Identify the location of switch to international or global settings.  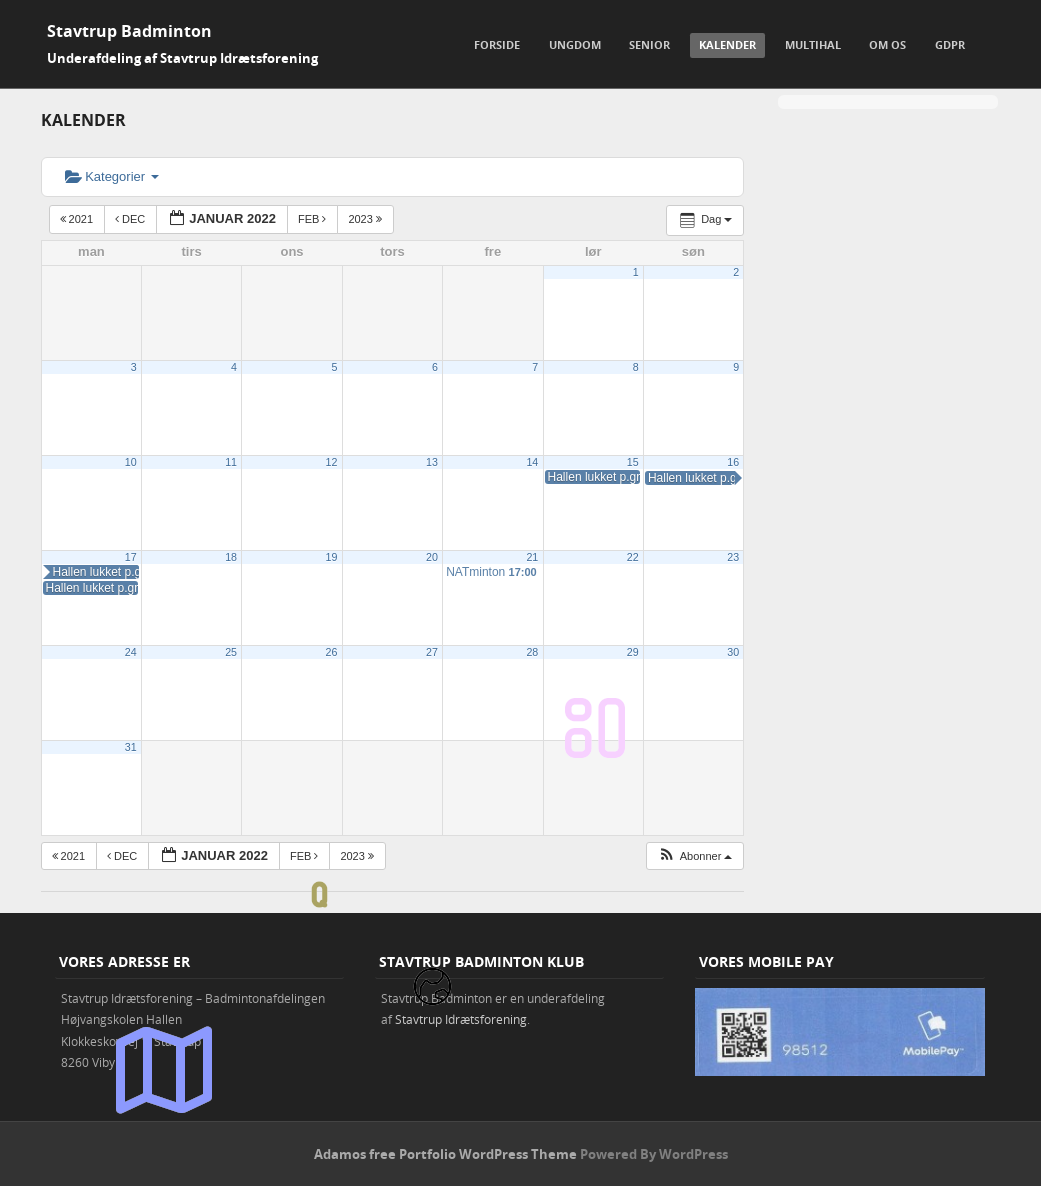
(432, 986).